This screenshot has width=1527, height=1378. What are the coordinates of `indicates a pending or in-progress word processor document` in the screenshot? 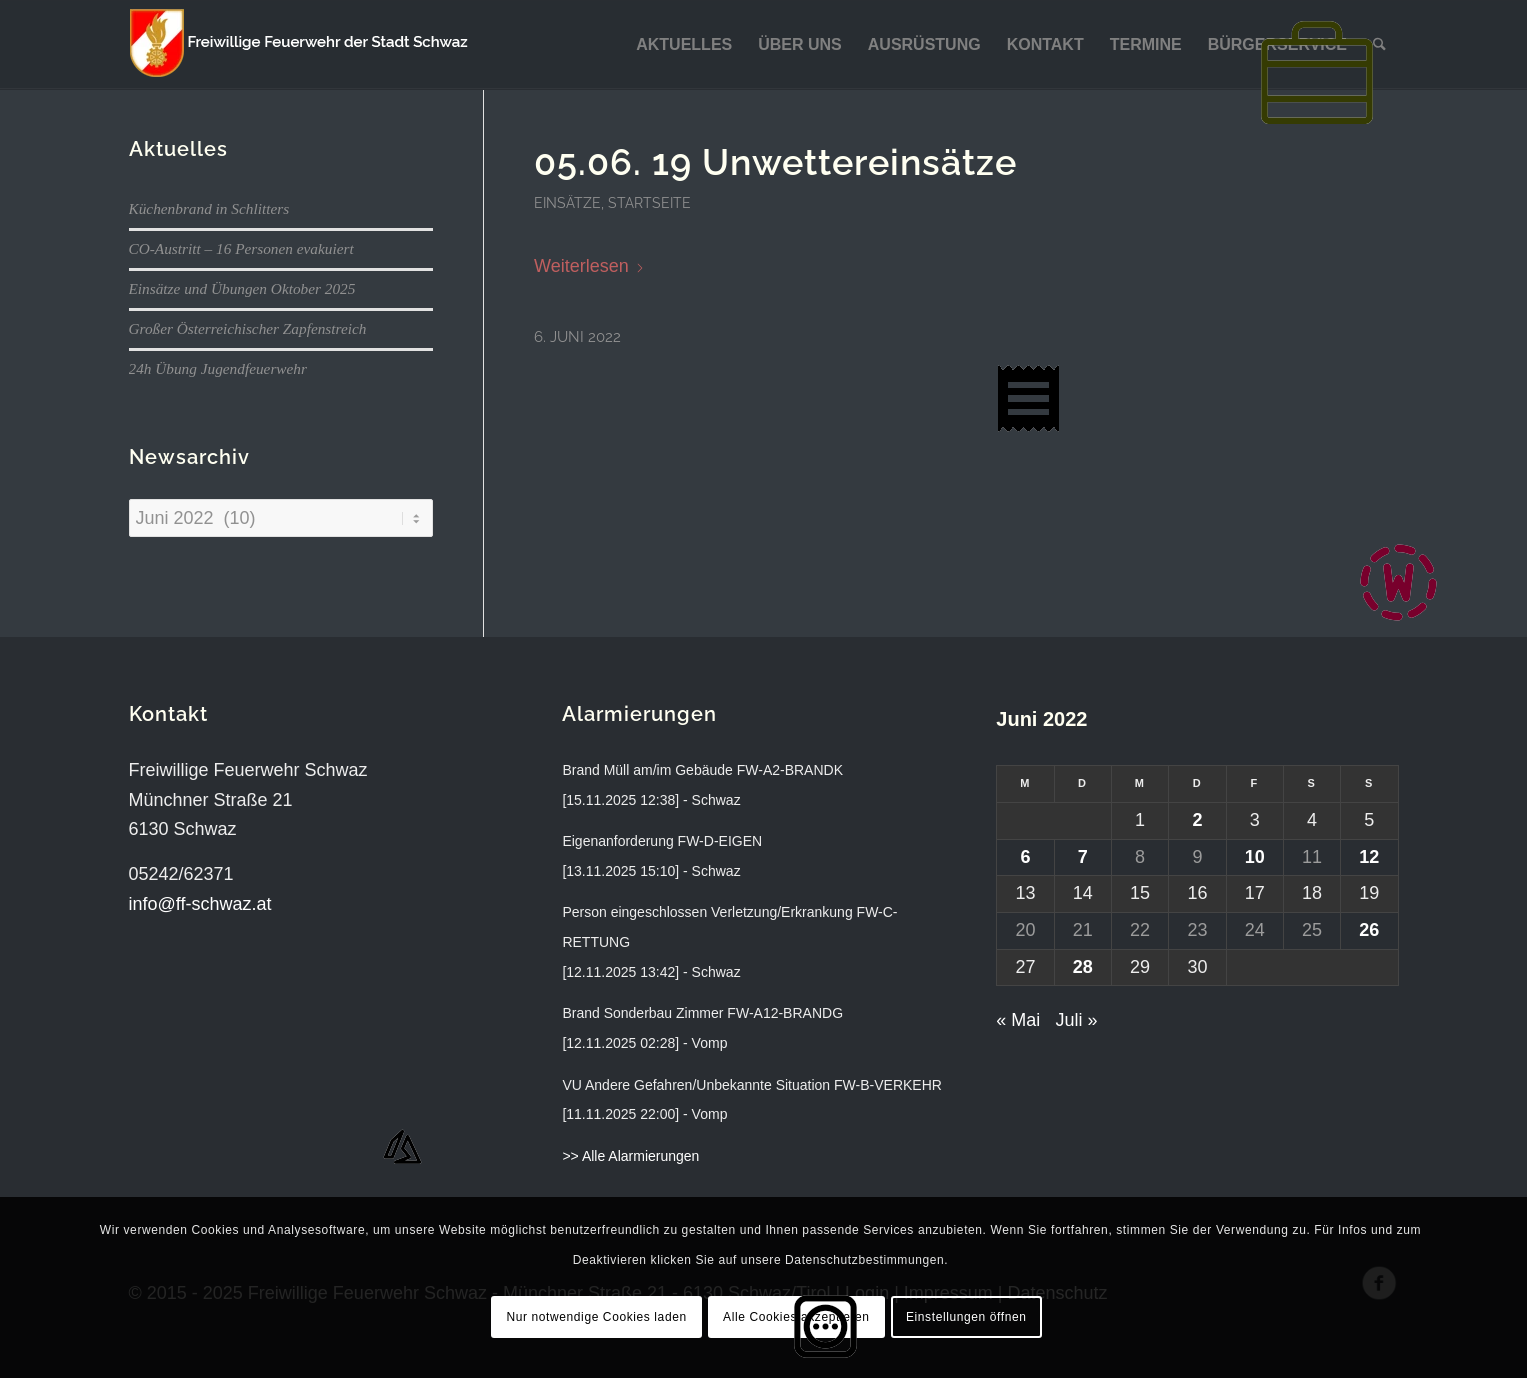 It's located at (1398, 582).